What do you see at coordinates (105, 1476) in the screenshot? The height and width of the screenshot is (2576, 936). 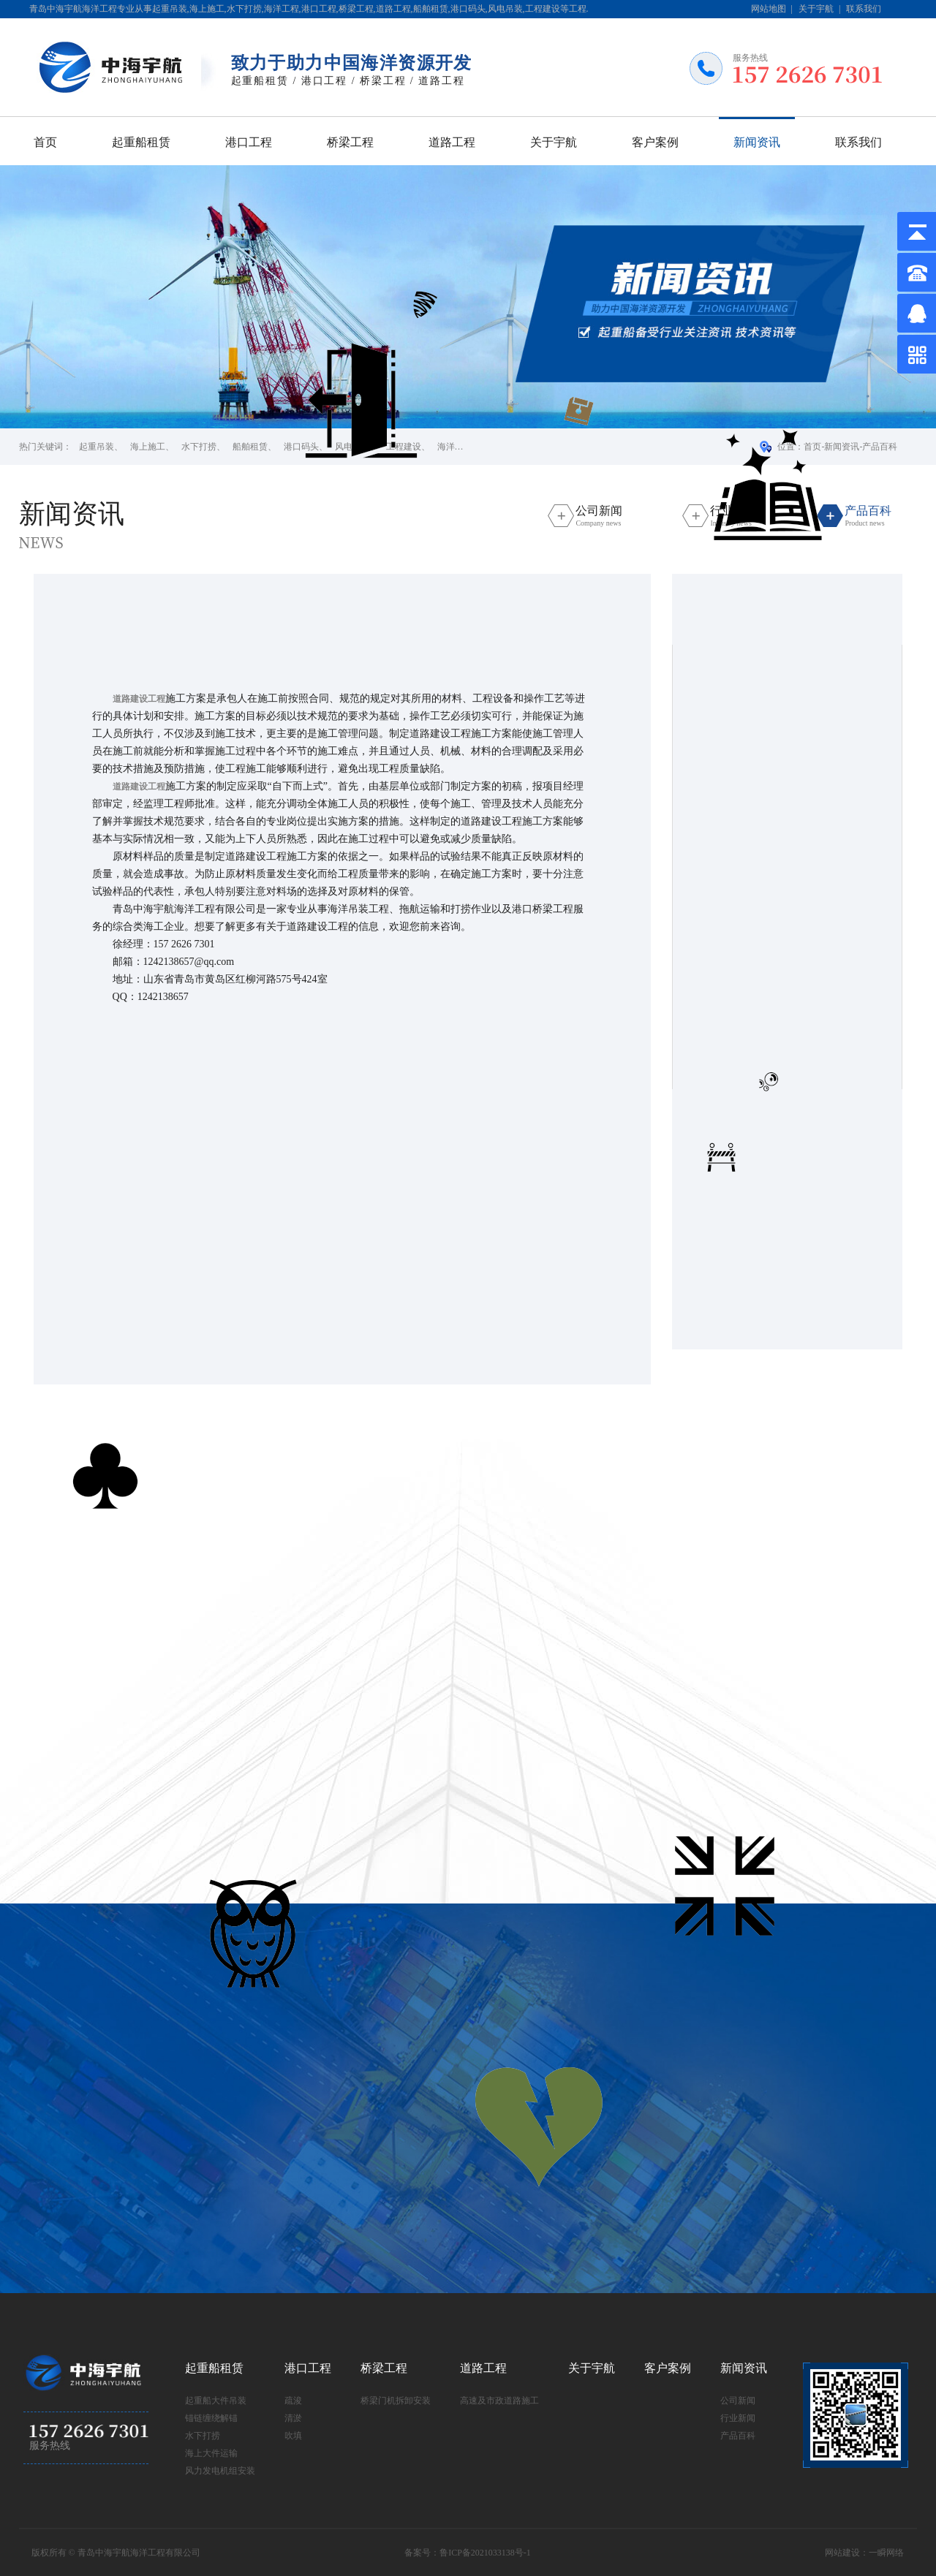 I see `select clubs suit in a card game` at bounding box center [105, 1476].